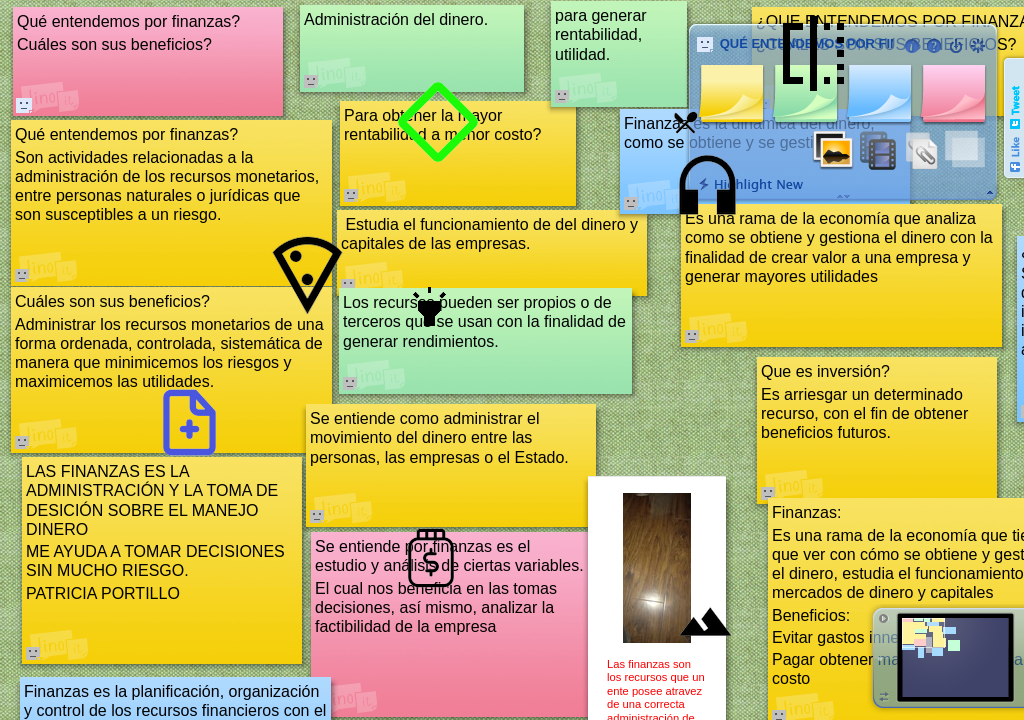 The image size is (1024, 720). I want to click on create a new file, so click(189, 422).